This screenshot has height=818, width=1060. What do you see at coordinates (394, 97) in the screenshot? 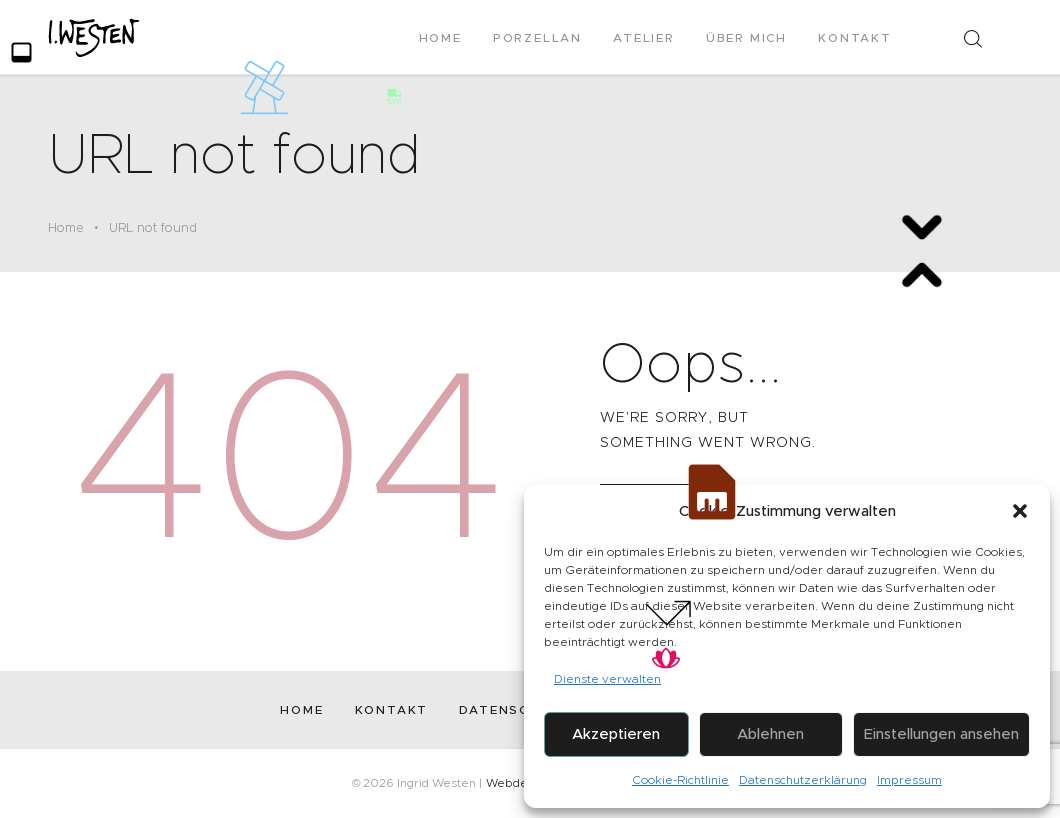
I see `an SVG file type indicator` at bounding box center [394, 97].